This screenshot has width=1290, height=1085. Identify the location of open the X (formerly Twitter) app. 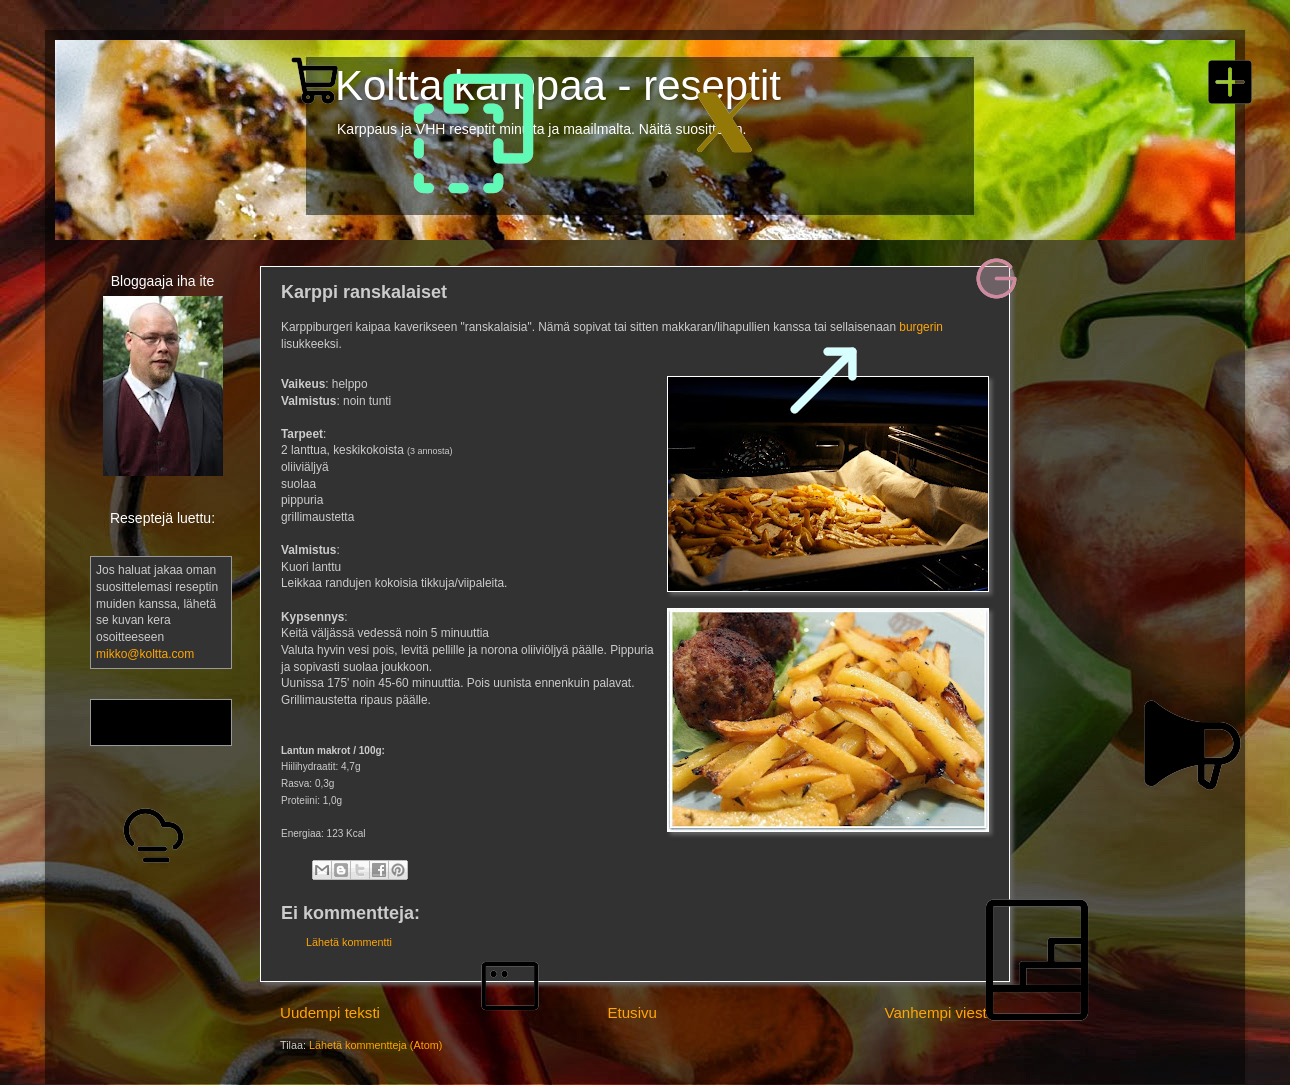
(724, 122).